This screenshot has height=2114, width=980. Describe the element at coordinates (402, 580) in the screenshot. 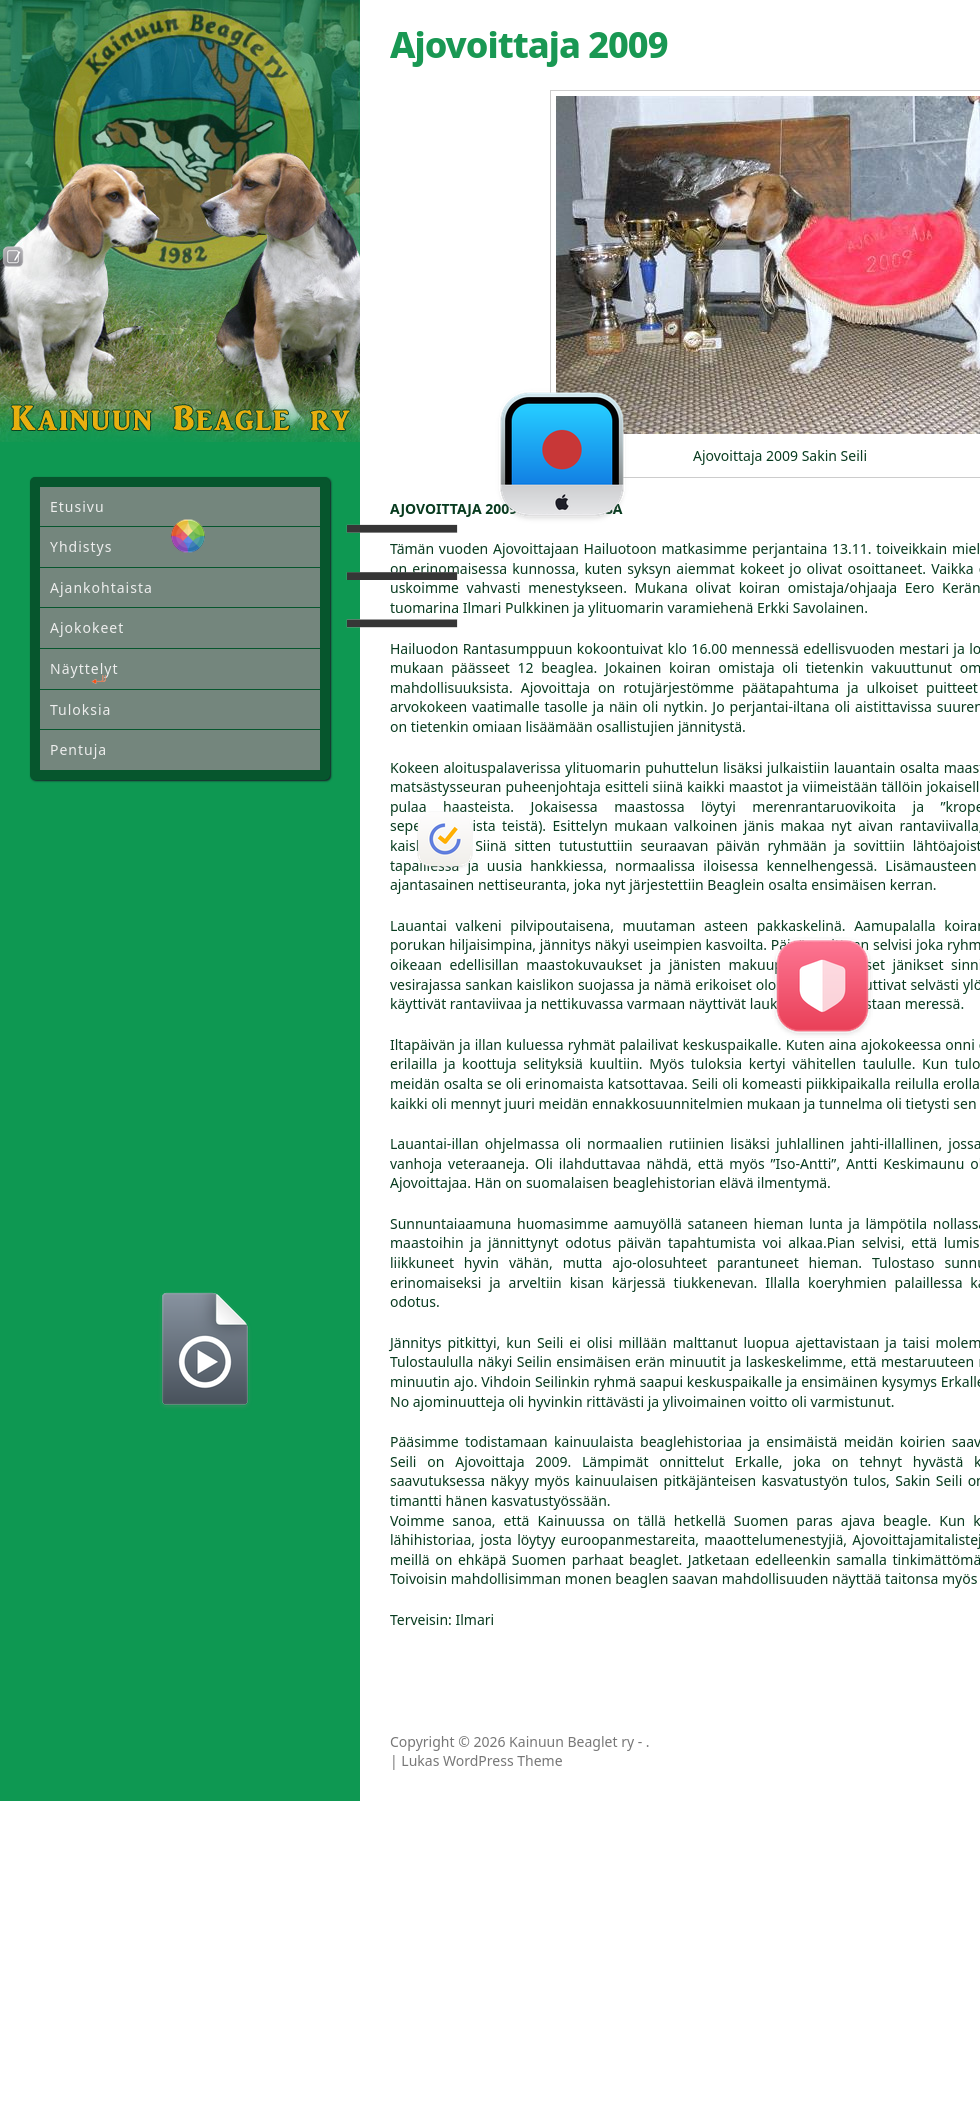

I see `open navigation menu` at that location.